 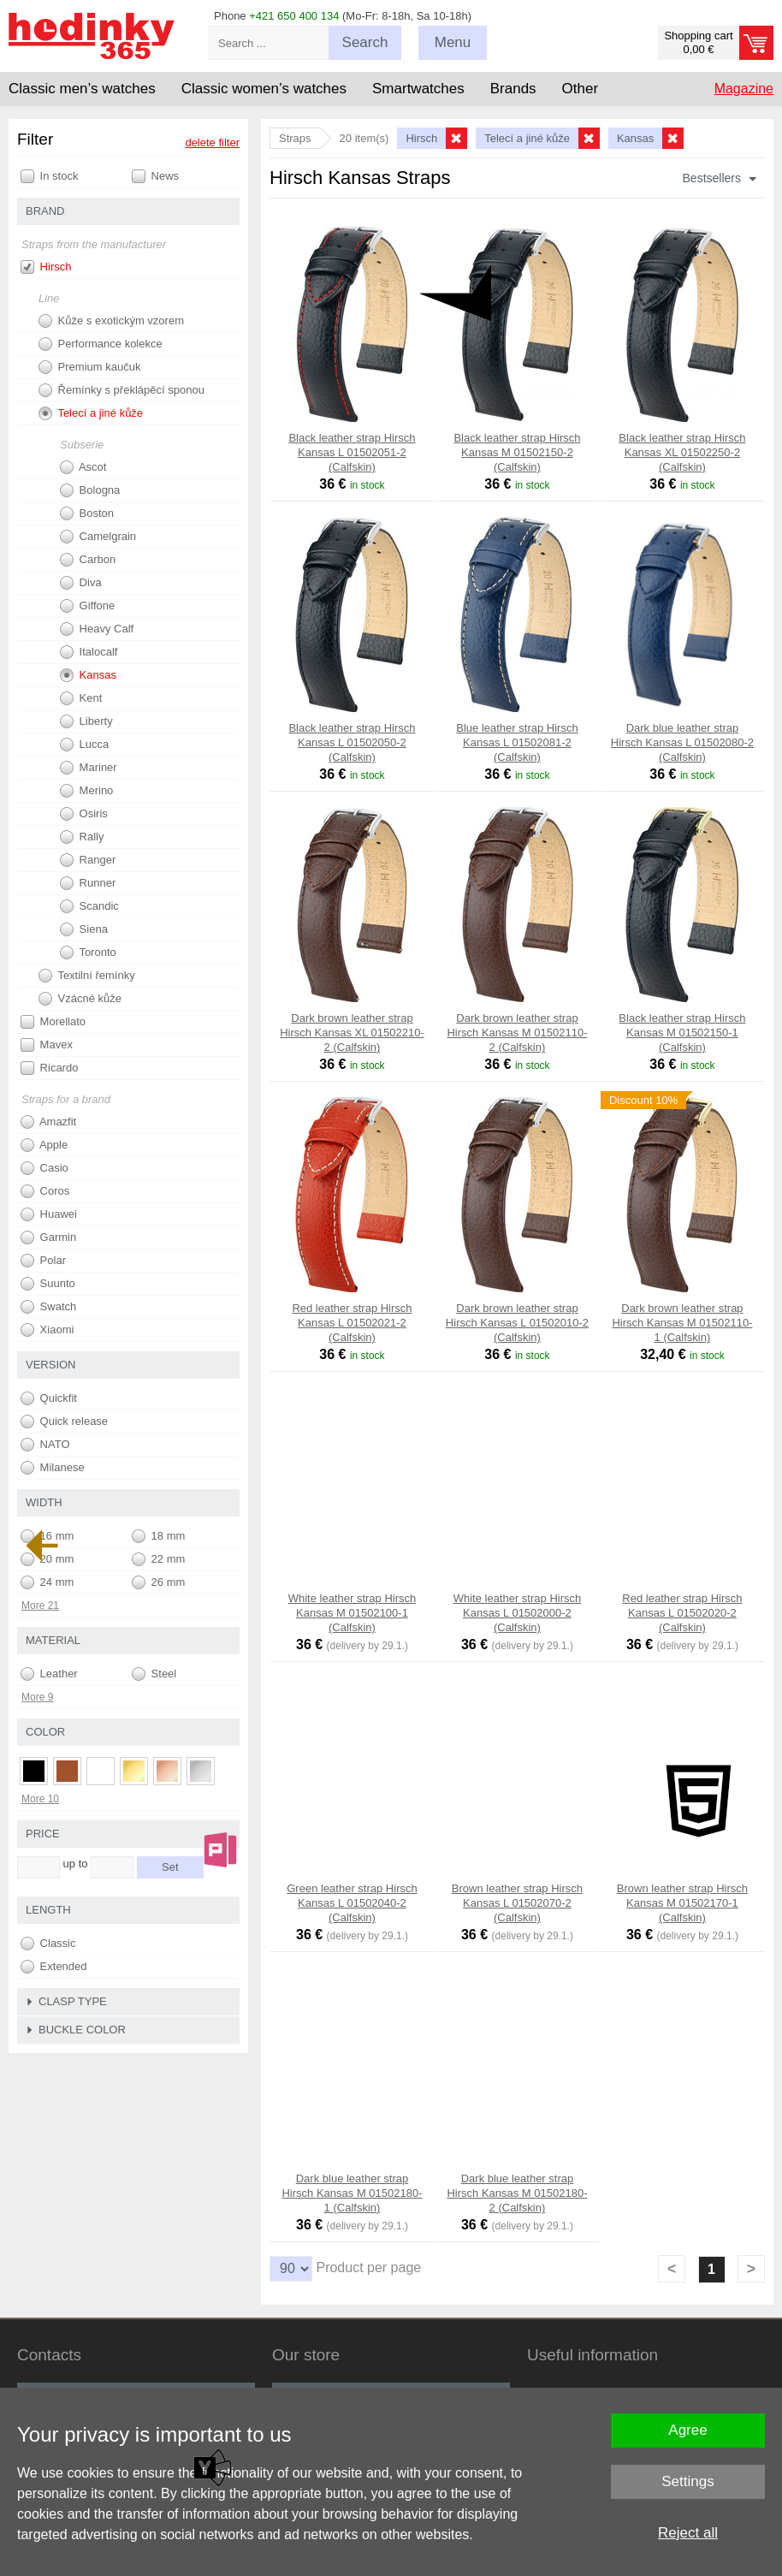 I want to click on indicates HTML5 technology or web development, so click(x=698, y=1801).